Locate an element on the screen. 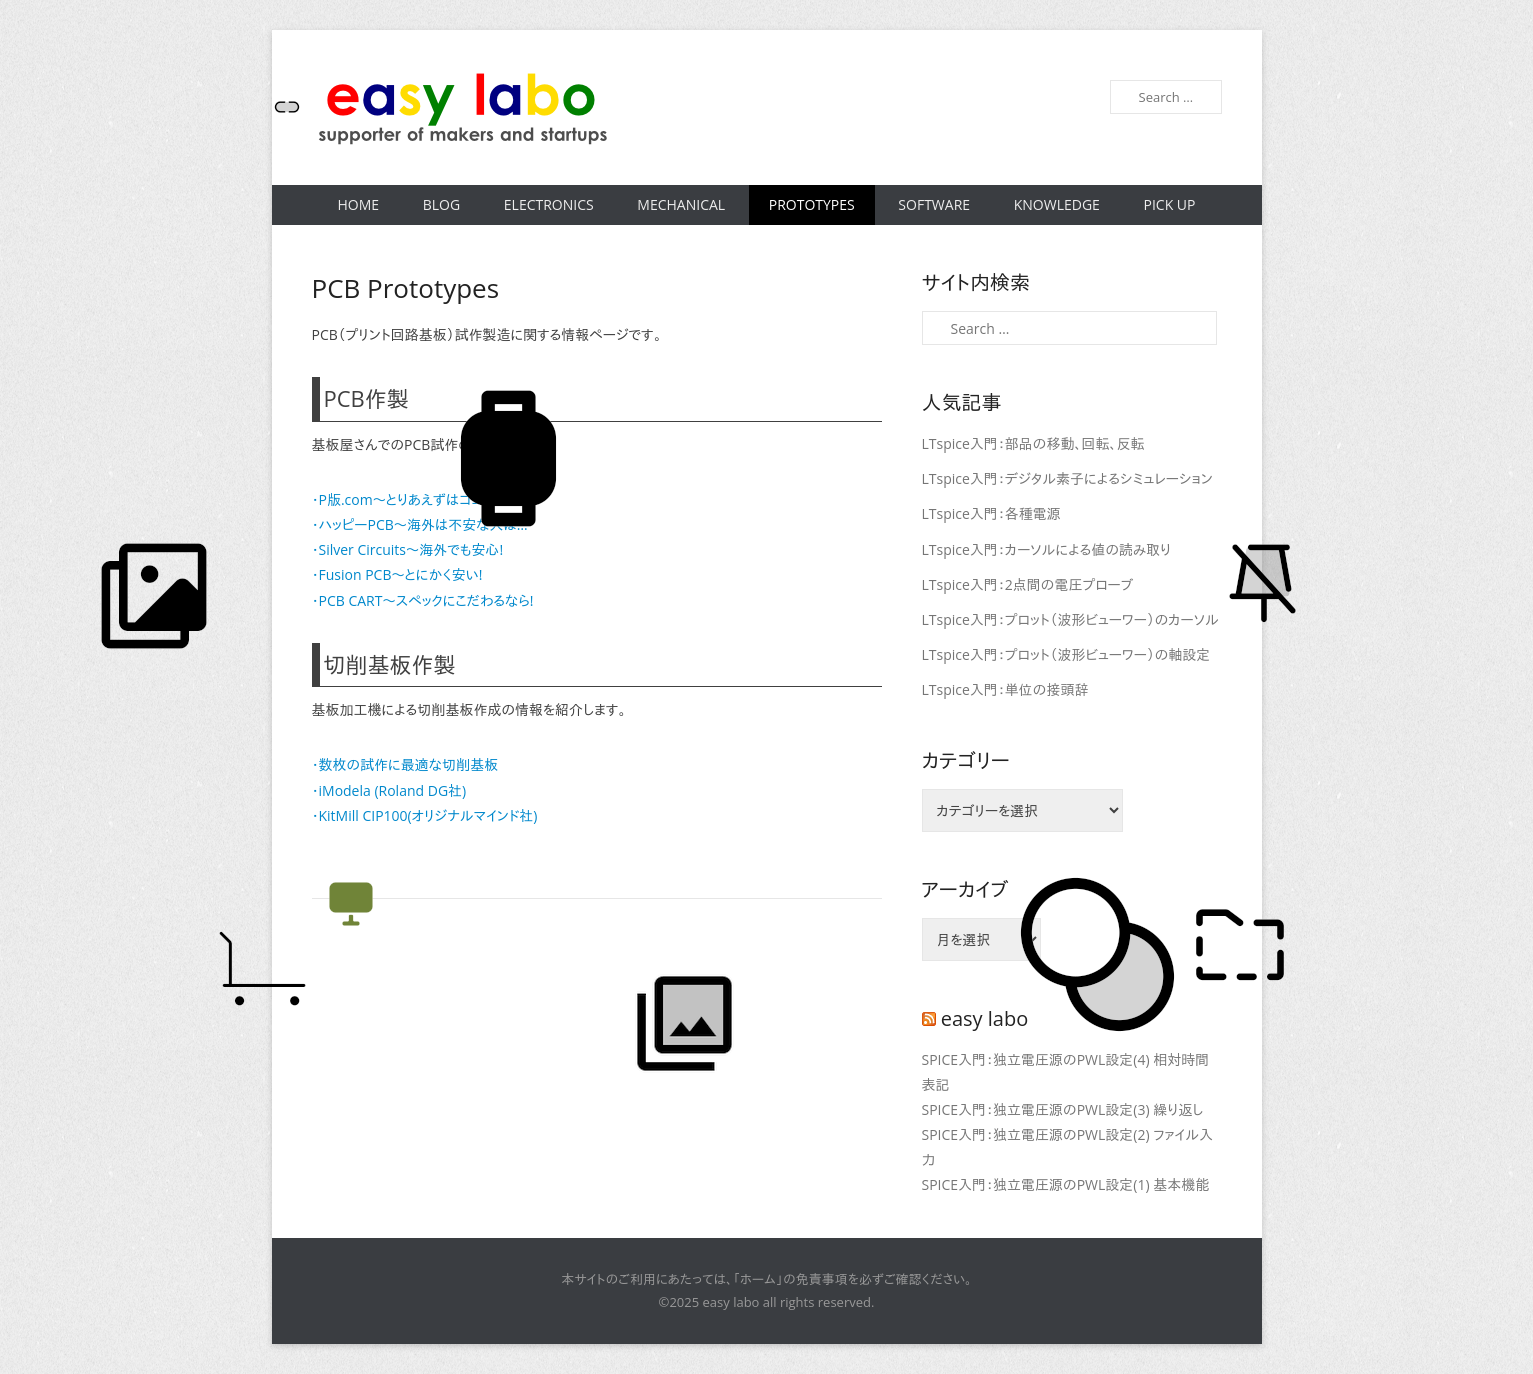 Image resolution: width=1533 pixels, height=1374 pixels. create a new folder is located at coordinates (1240, 943).